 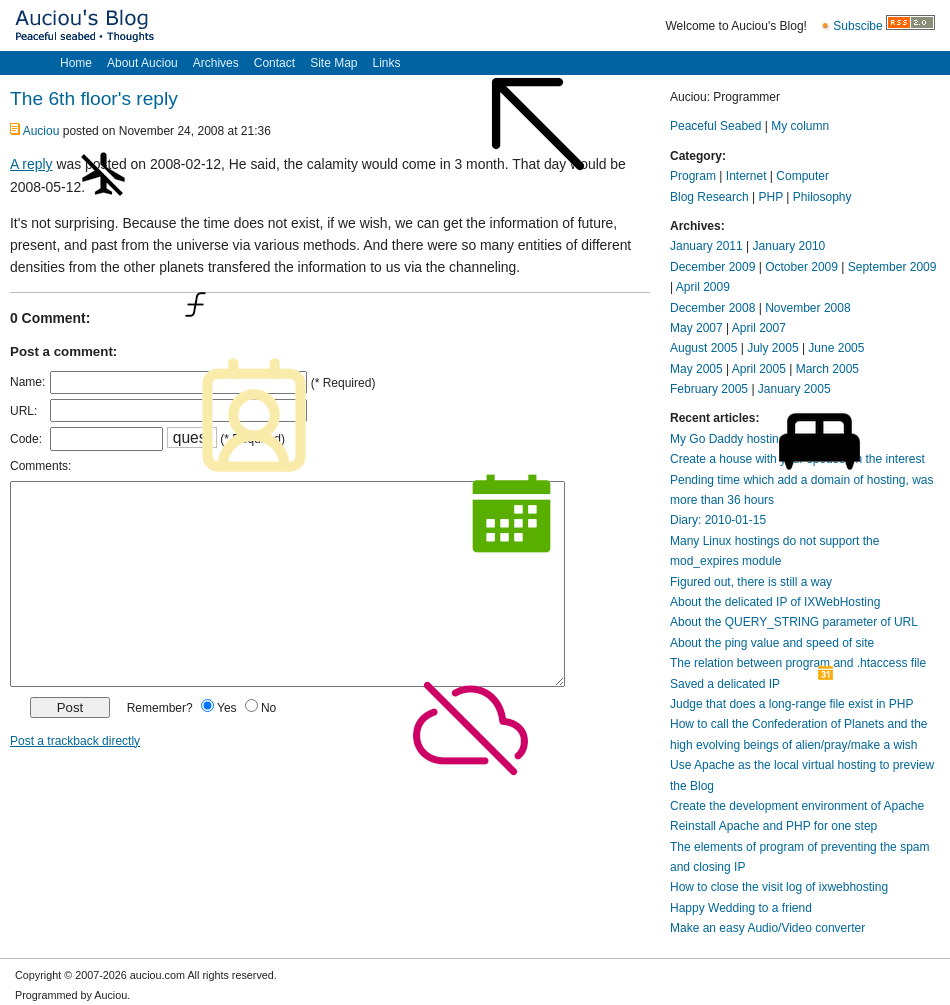 What do you see at coordinates (470, 728) in the screenshot?
I see `indicates cloud storage is unavailable` at bounding box center [470, 728].